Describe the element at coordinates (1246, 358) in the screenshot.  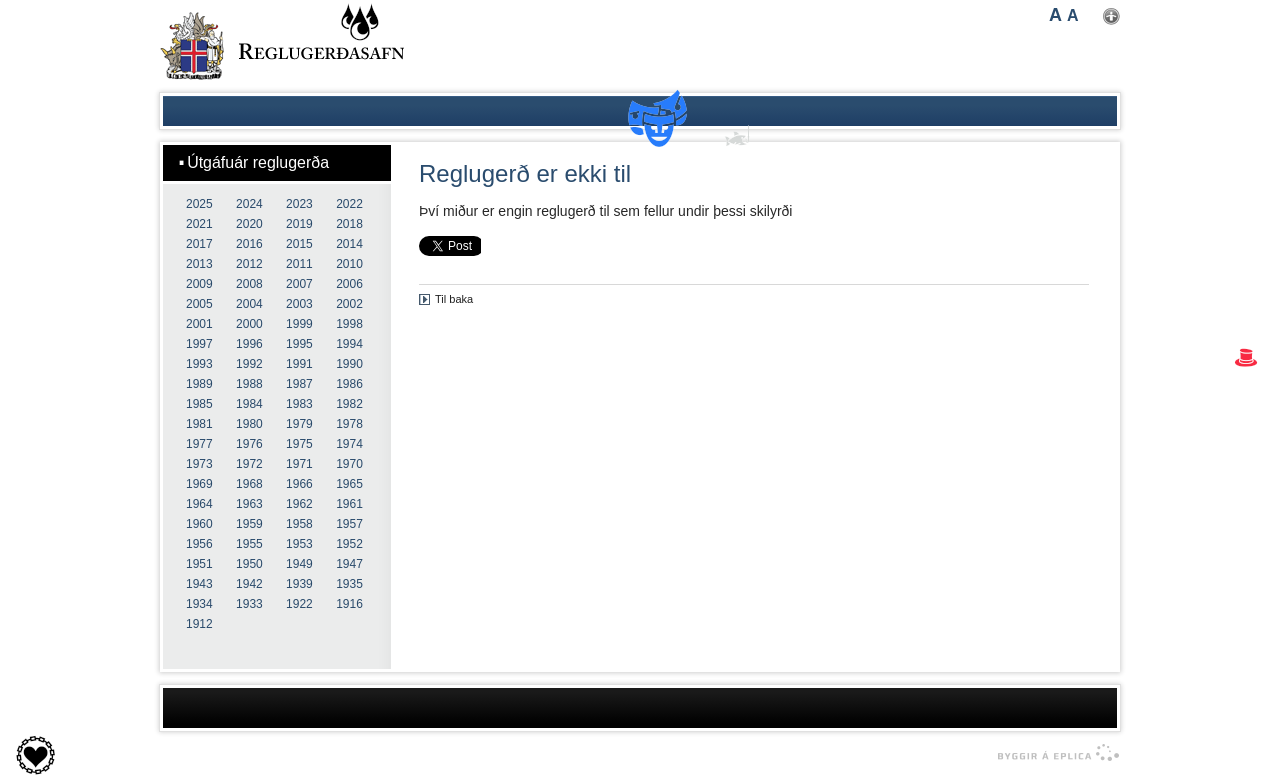
I see `select a magician or performer character class` at that location.